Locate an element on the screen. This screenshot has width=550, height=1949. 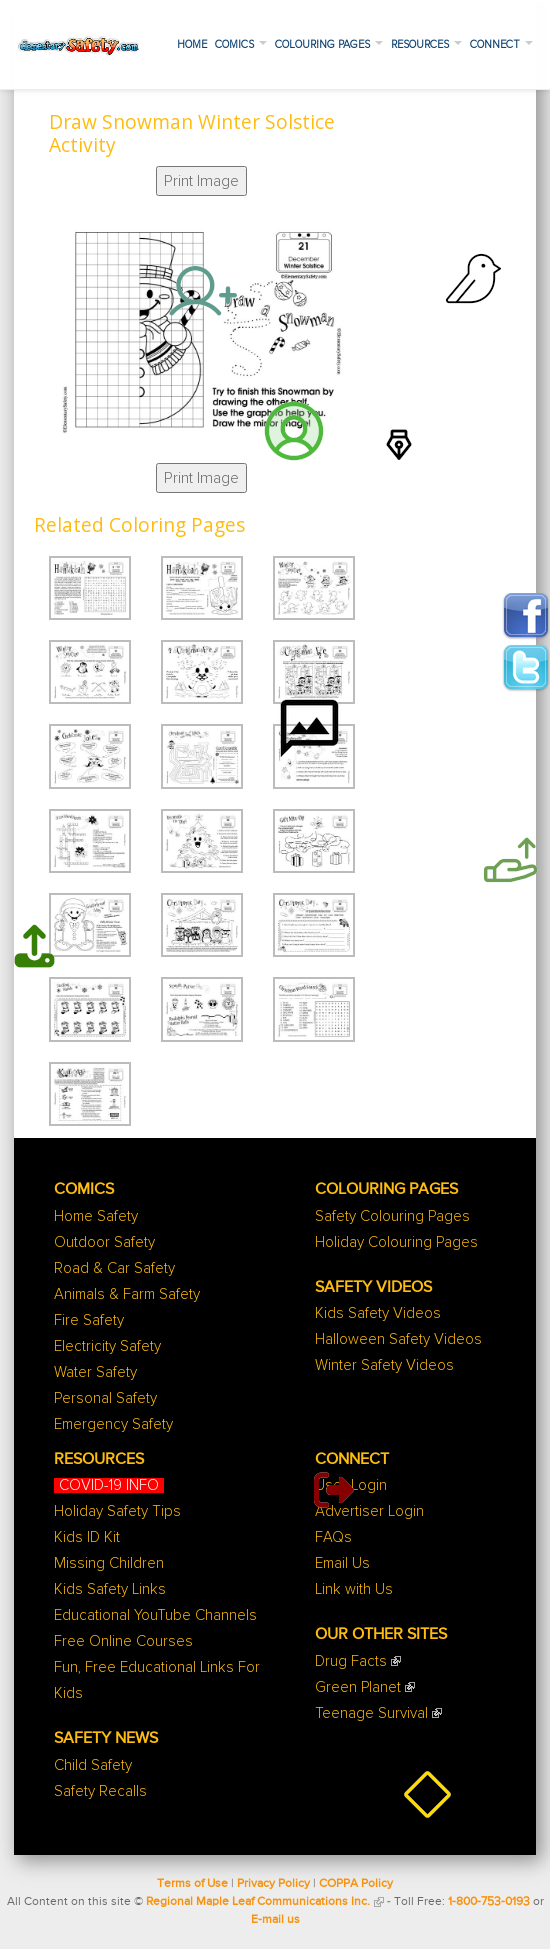
access drawing or illustration tools is located at coordinates (399, 444).